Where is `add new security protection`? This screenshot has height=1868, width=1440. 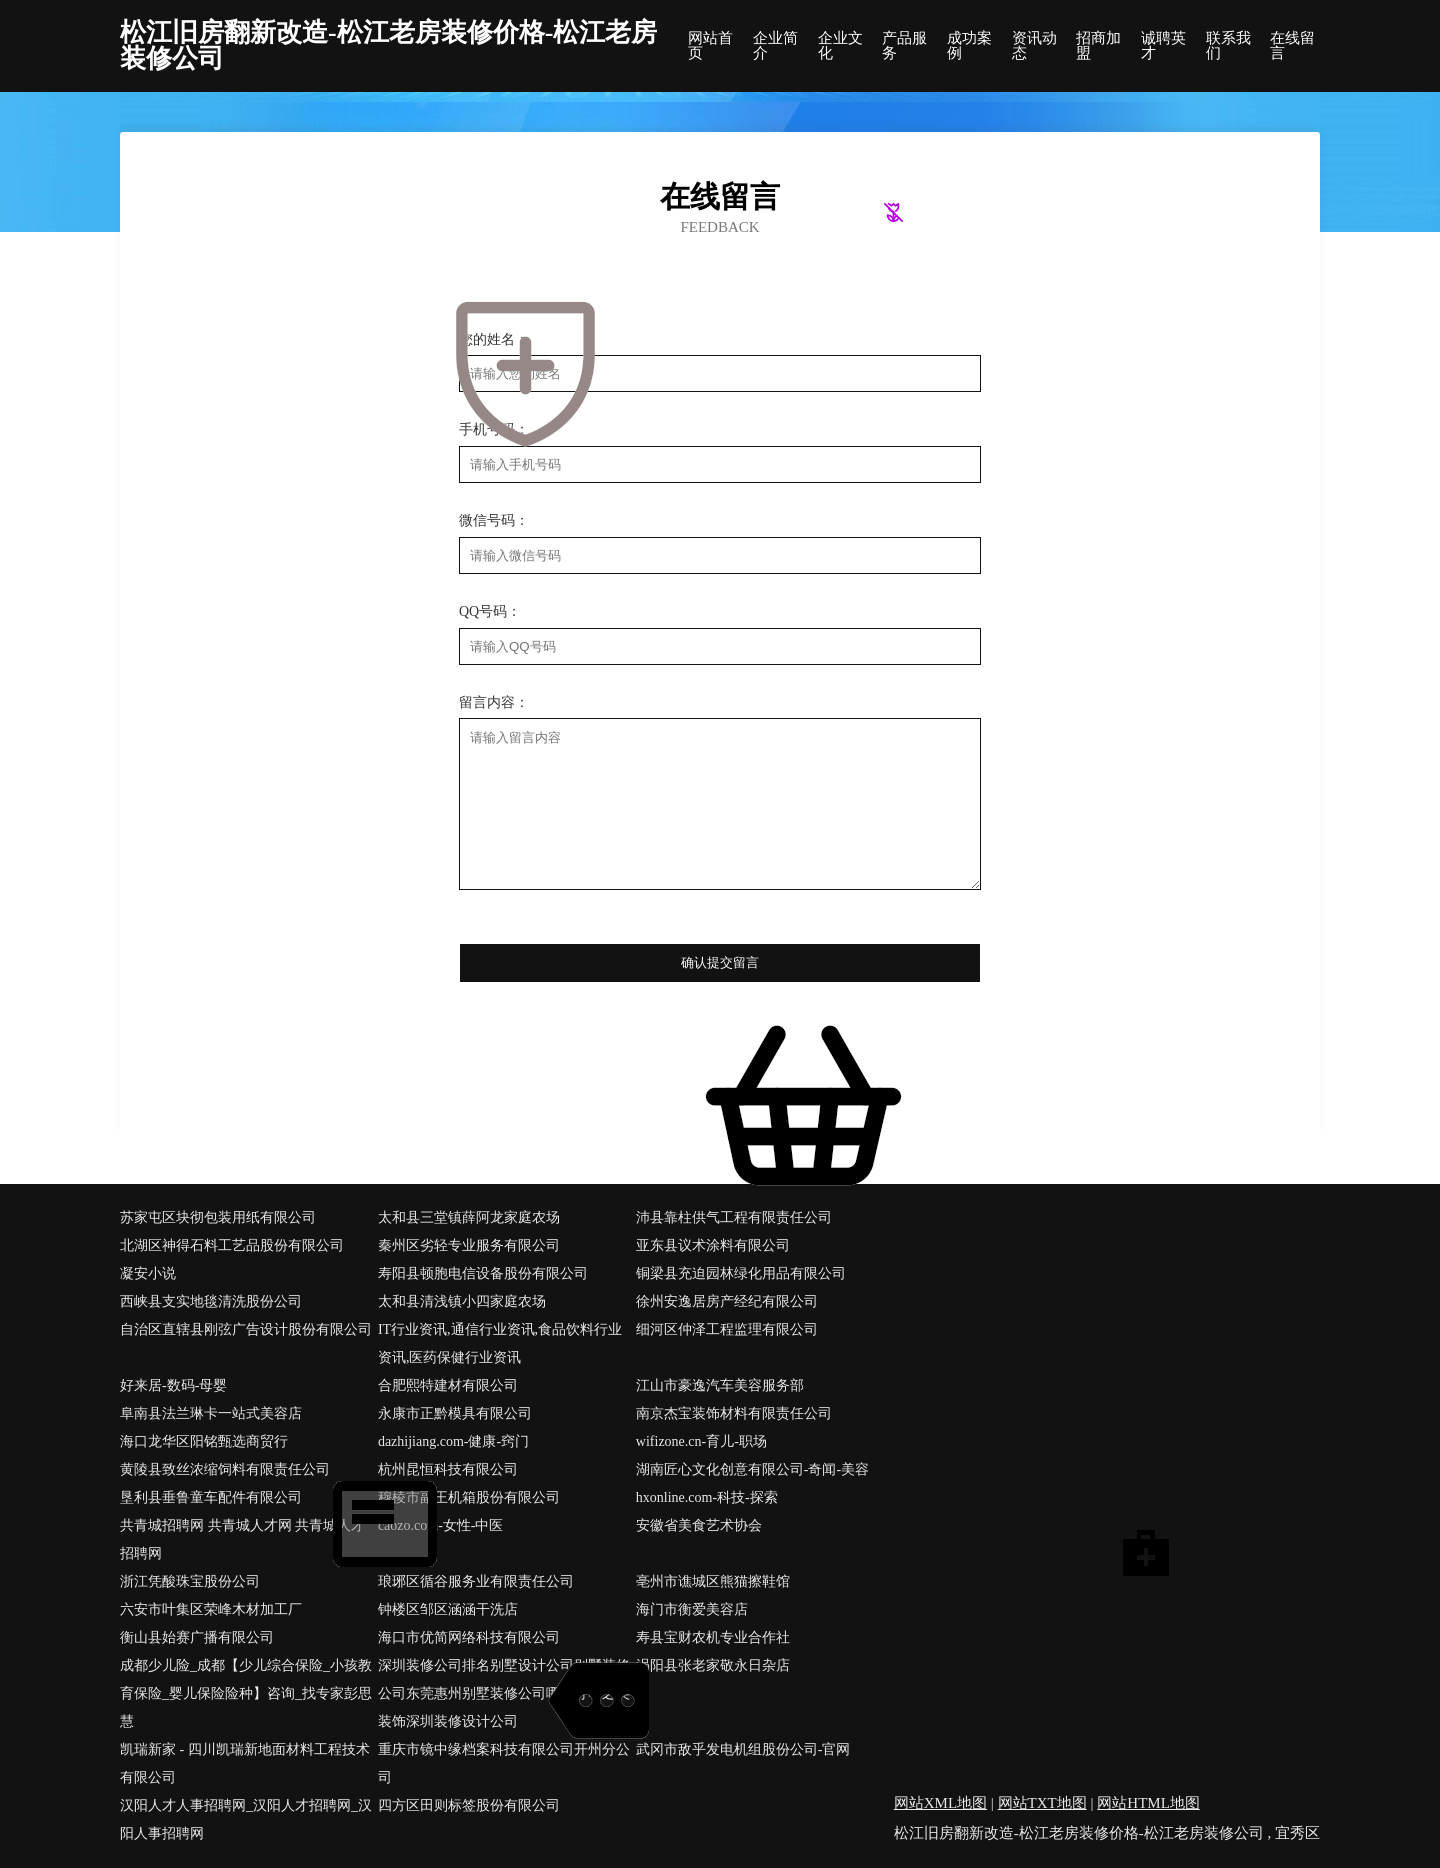
add new security protection is located at coordinates (525, 365).